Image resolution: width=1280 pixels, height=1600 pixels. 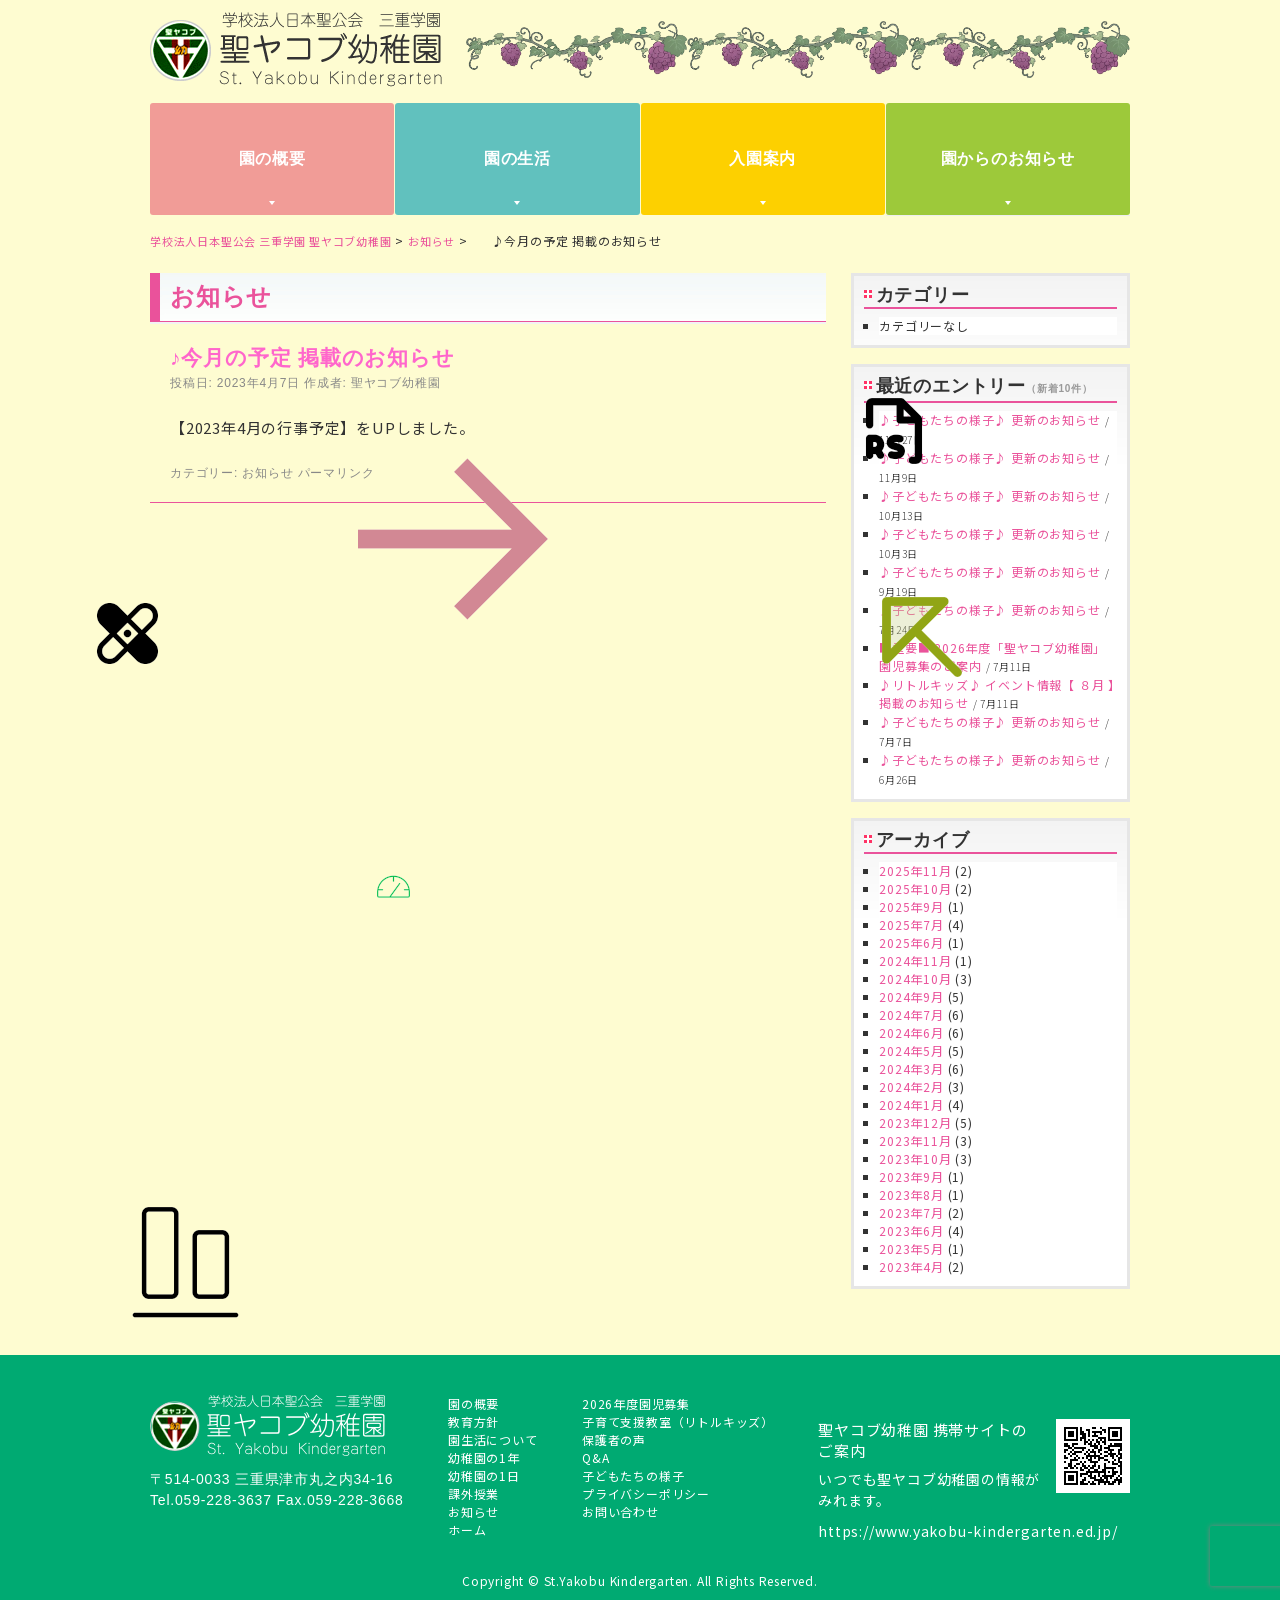 I want to click on align selected elements to the bottom, so click(x=185, y=1264).